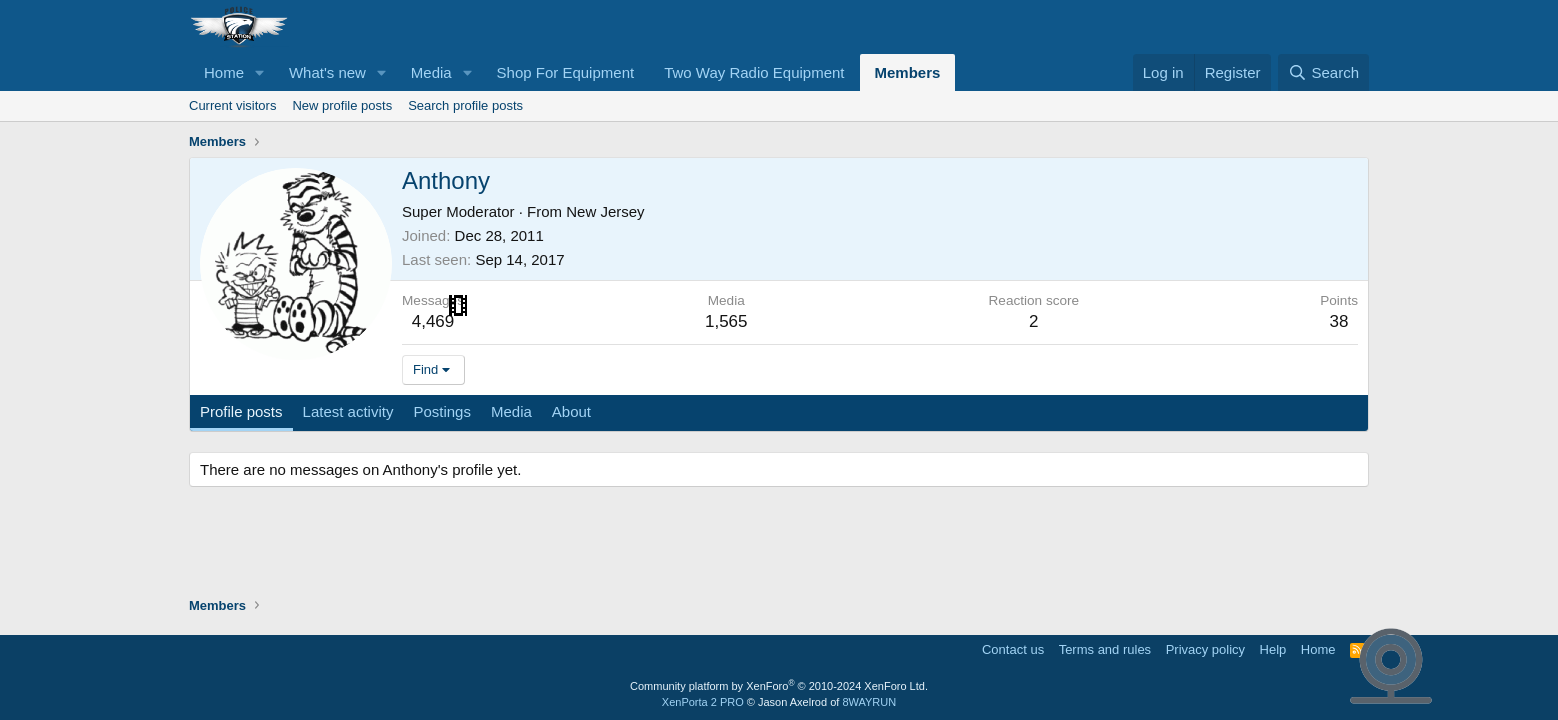 This screenshot has height=720, width=1558. I want to click on access movies or video content, so click(458, 305).